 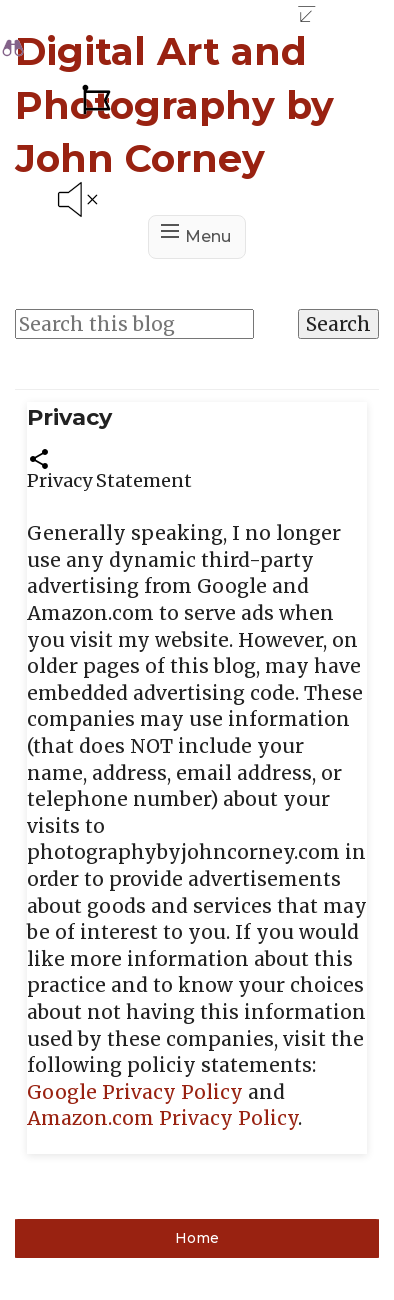 I want to click on search or explore content, so click(x=13, y=48).